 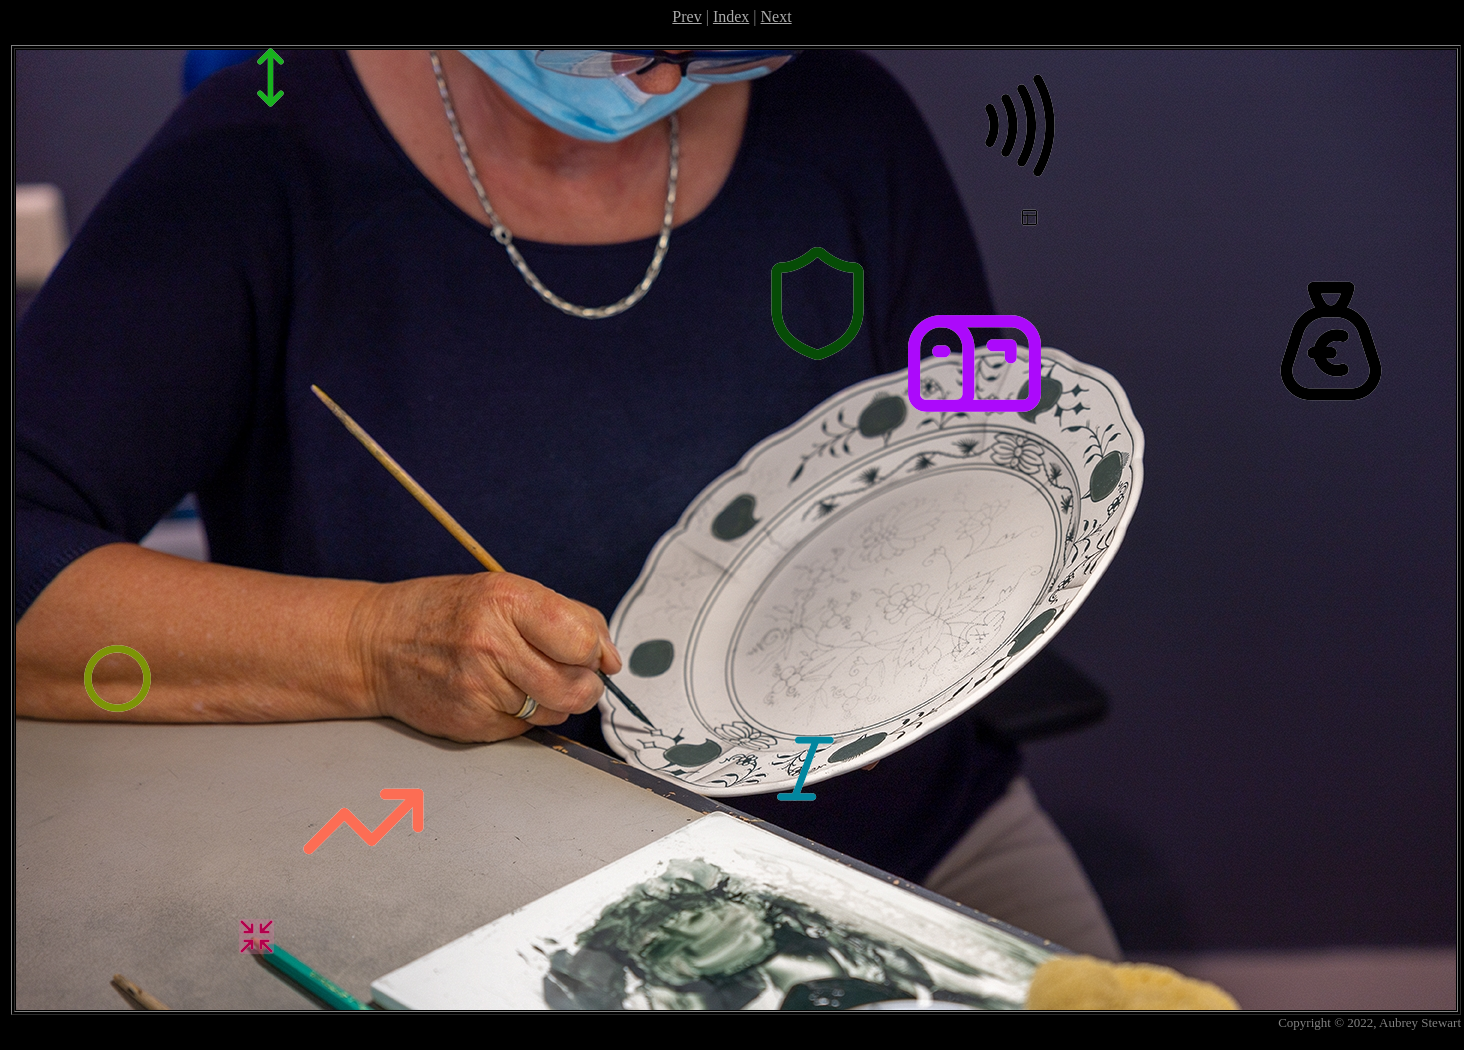 I want to click on unselected radio button or checkbox option, so click(x=117, y=678).